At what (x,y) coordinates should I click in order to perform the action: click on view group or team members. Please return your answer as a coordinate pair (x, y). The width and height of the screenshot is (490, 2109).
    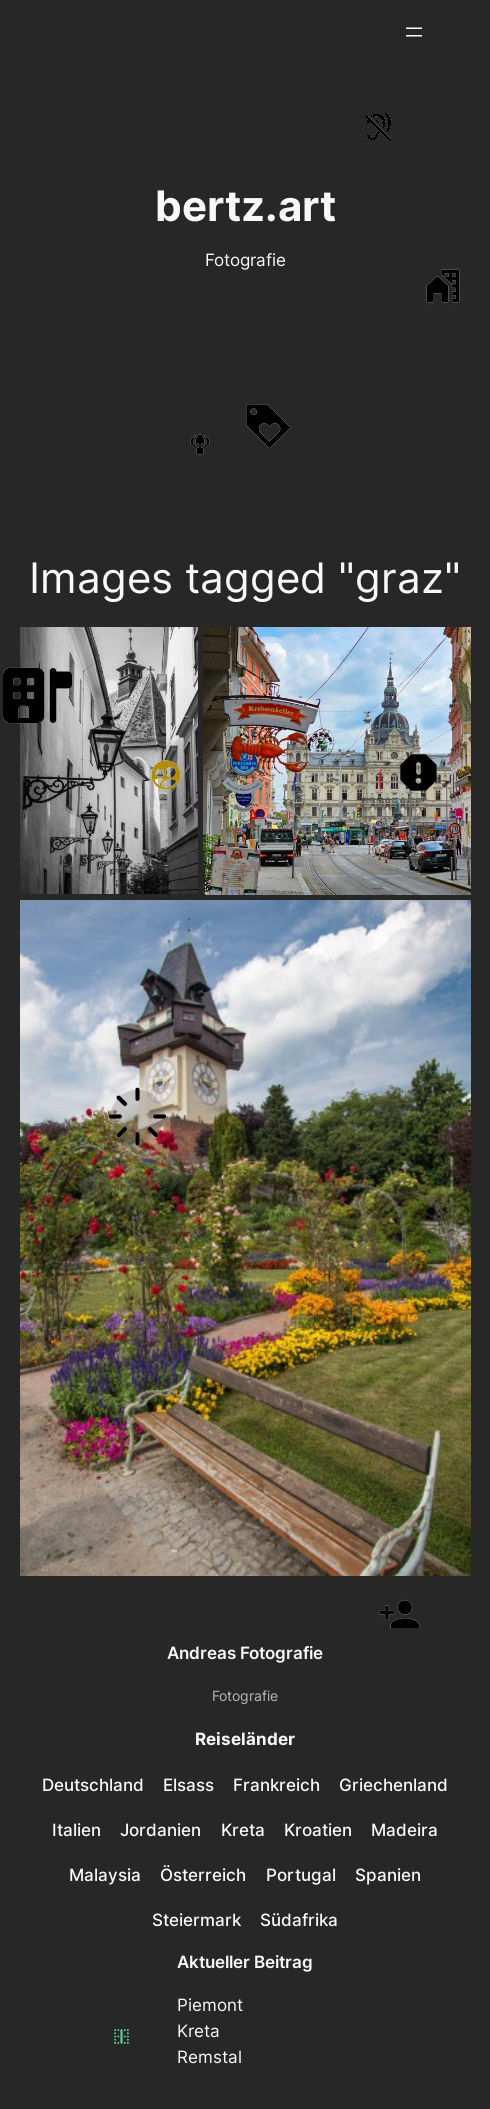
    Looking at the image, I should click on (166, 775).